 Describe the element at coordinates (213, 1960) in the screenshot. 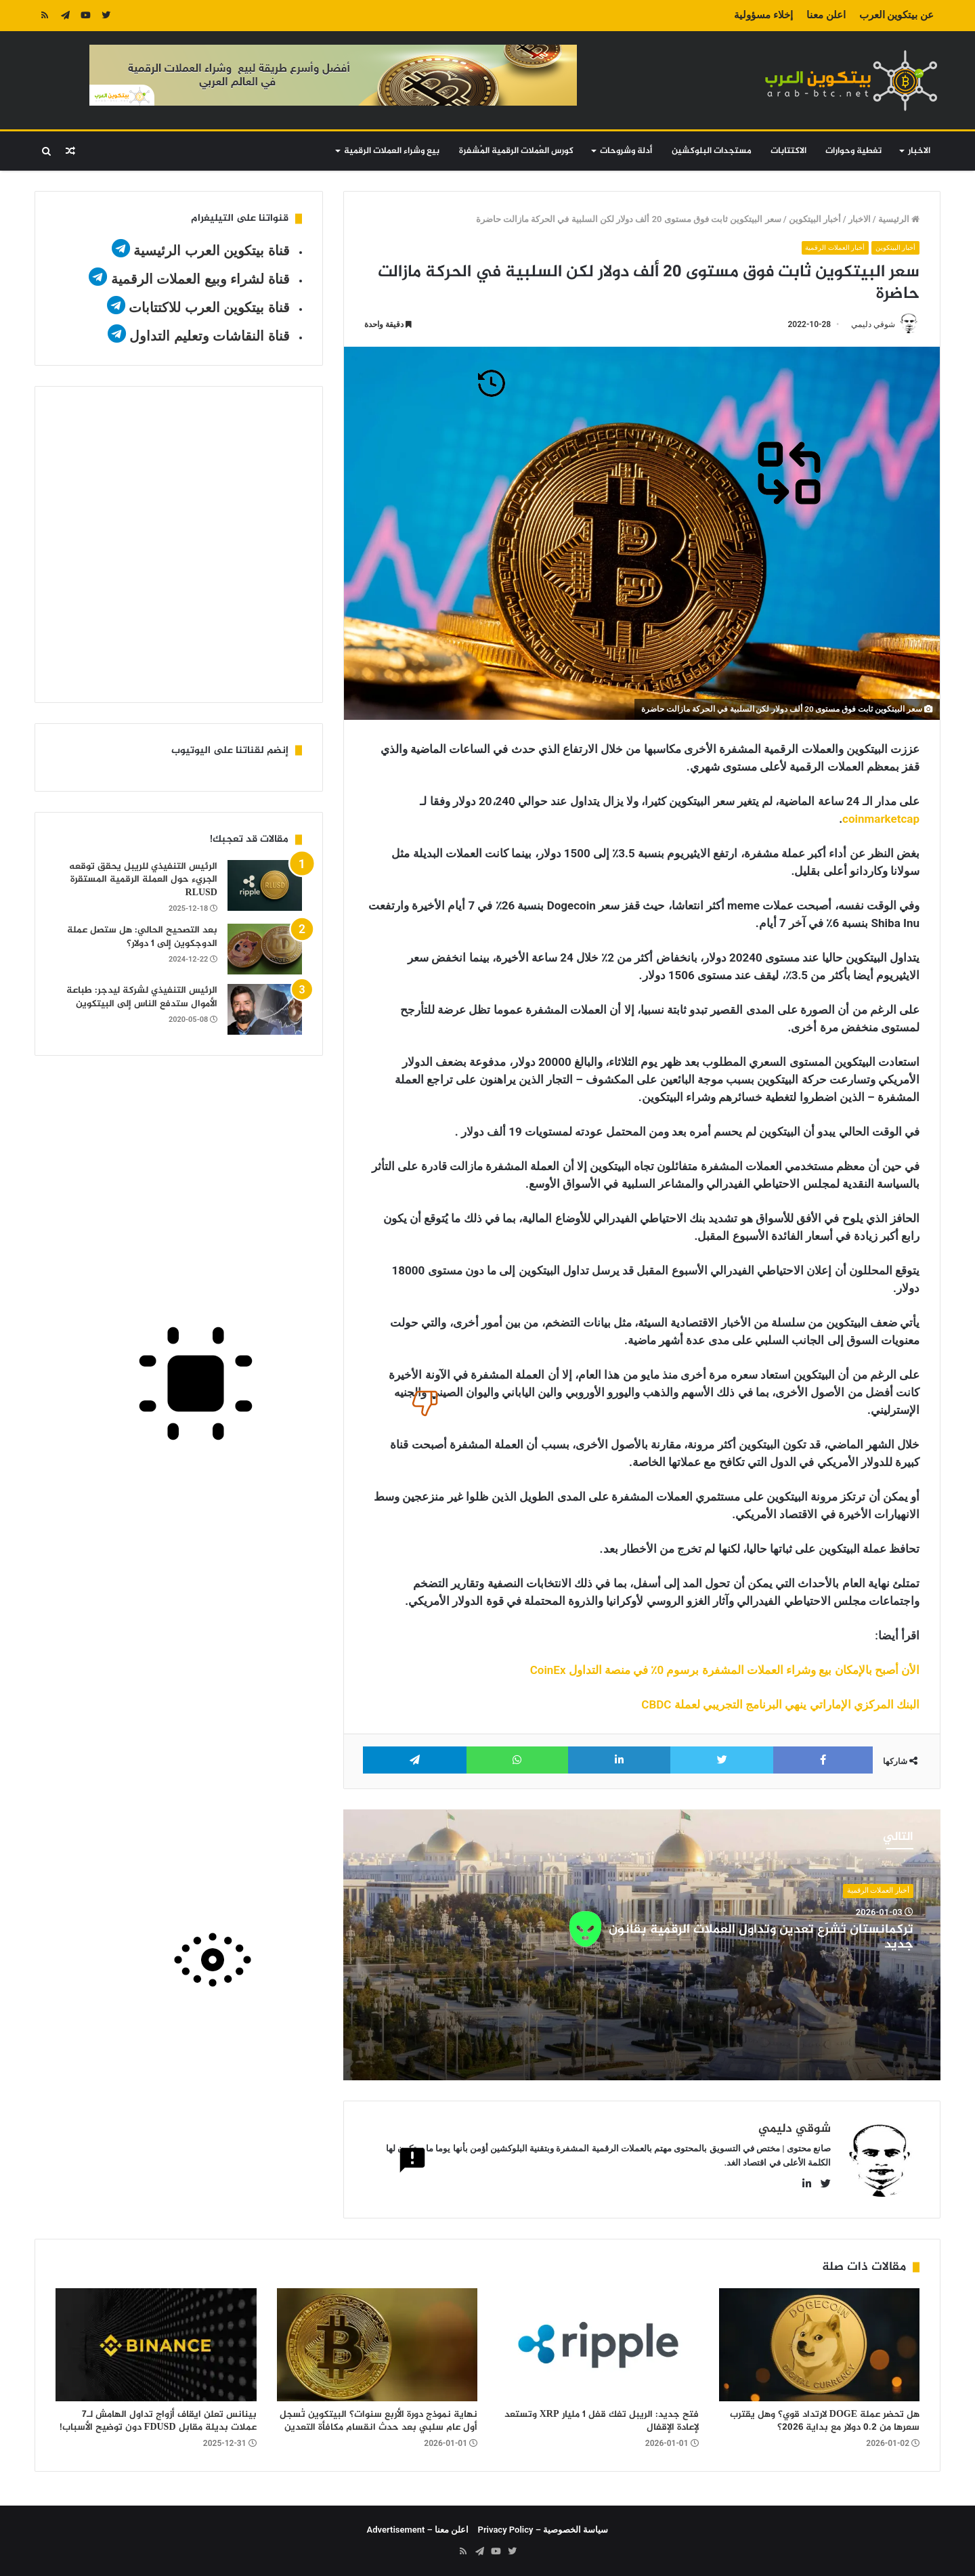

I see `preview mode with limited visibility` at that location.